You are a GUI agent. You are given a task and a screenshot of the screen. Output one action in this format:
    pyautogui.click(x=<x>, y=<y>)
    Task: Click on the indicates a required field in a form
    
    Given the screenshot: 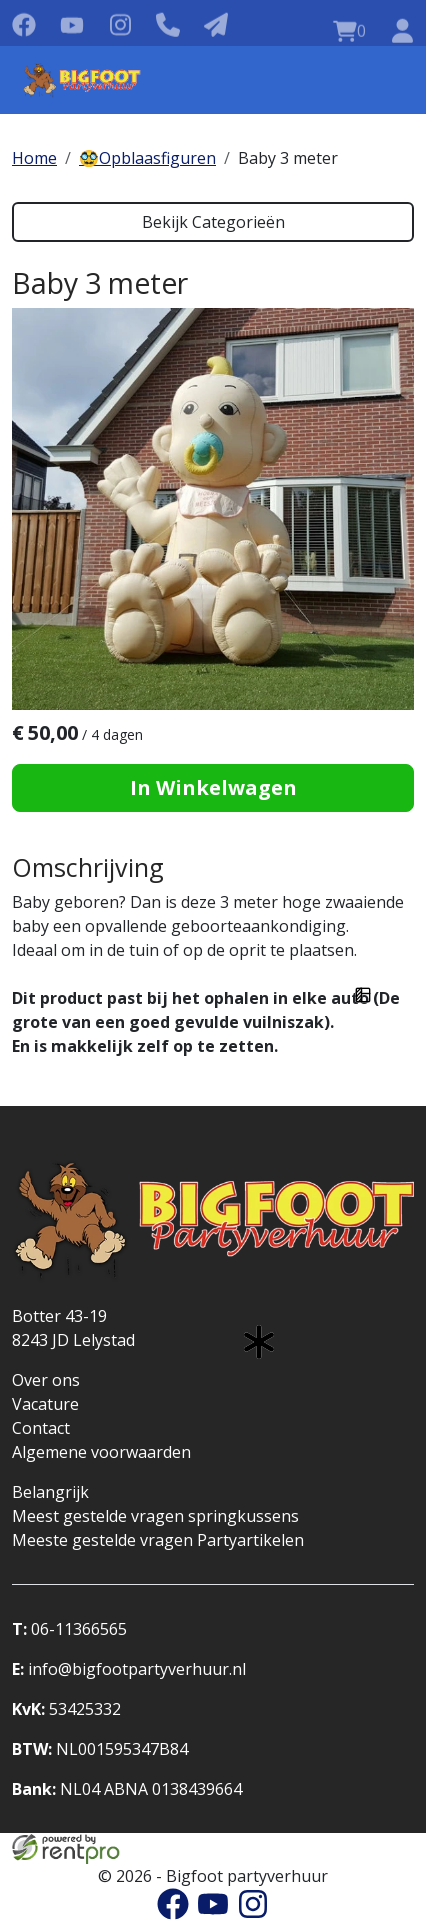 What is the action you would take?
    pyautogui.click(x=259, y=1342)
    